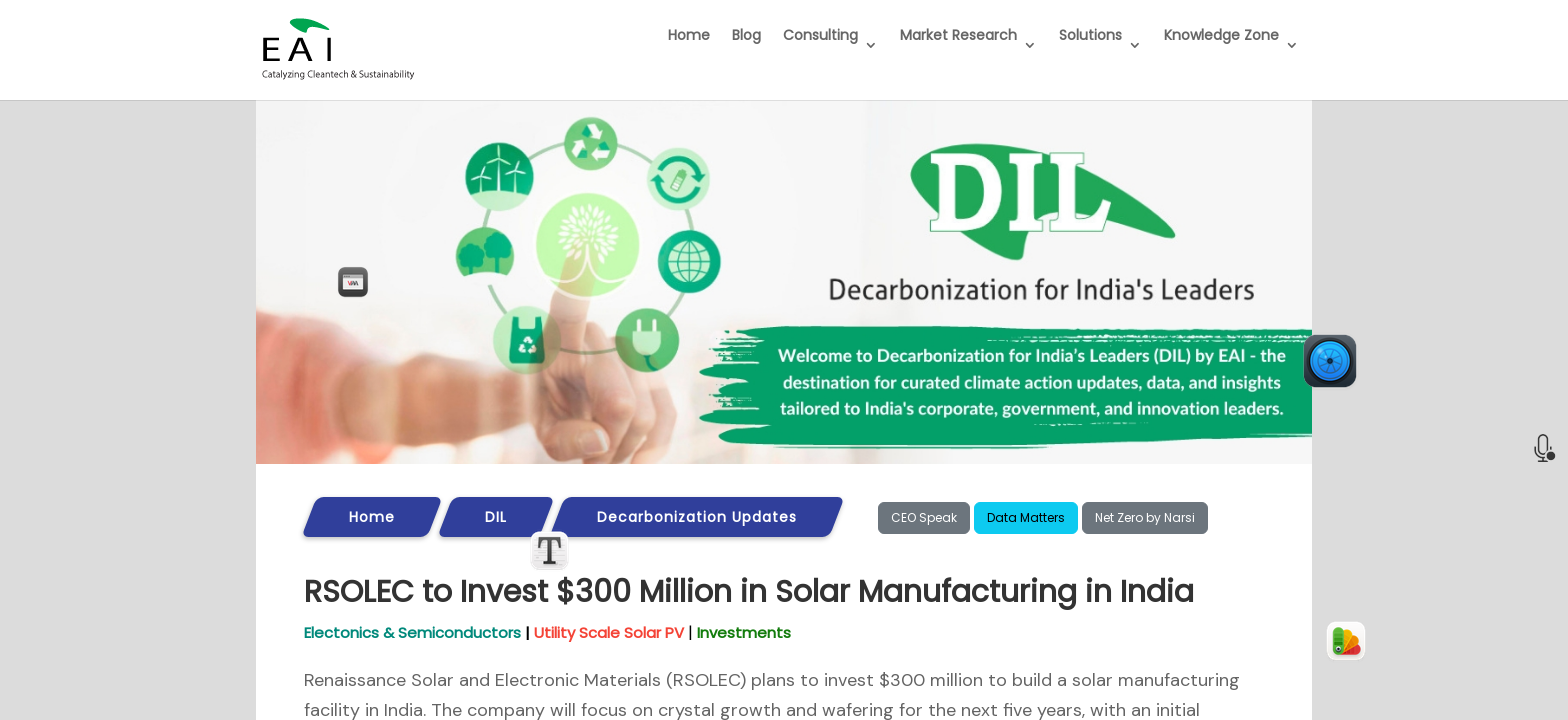 This screenshot has height=720, width=1568. What do you see at coordinates (1543, 448) in the screenshot?
I see `open sound recorder app` at bounding box center [1543, 448].